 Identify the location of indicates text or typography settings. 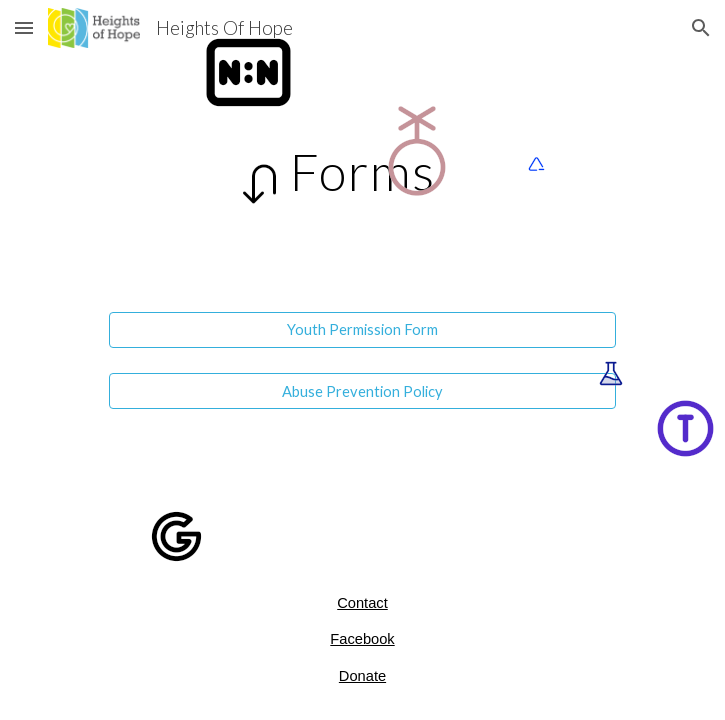
(685, 428).